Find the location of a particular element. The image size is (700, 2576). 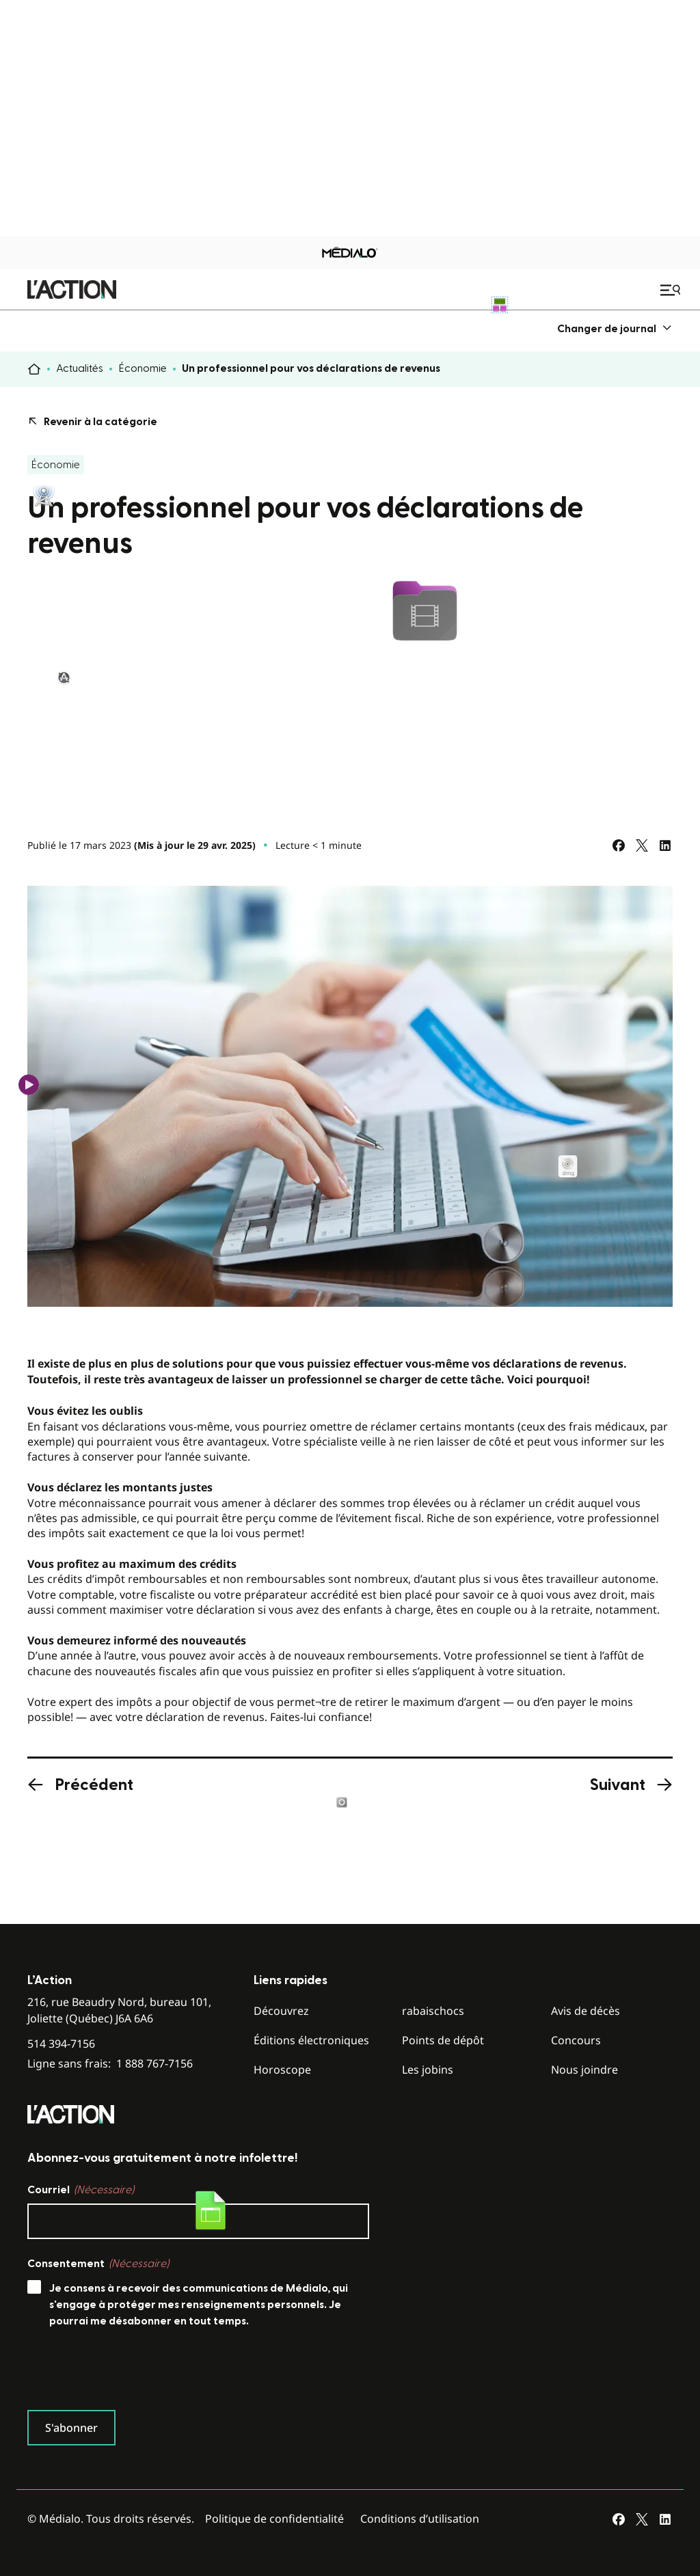

open your videos folder is located at coordinates (425, 610).